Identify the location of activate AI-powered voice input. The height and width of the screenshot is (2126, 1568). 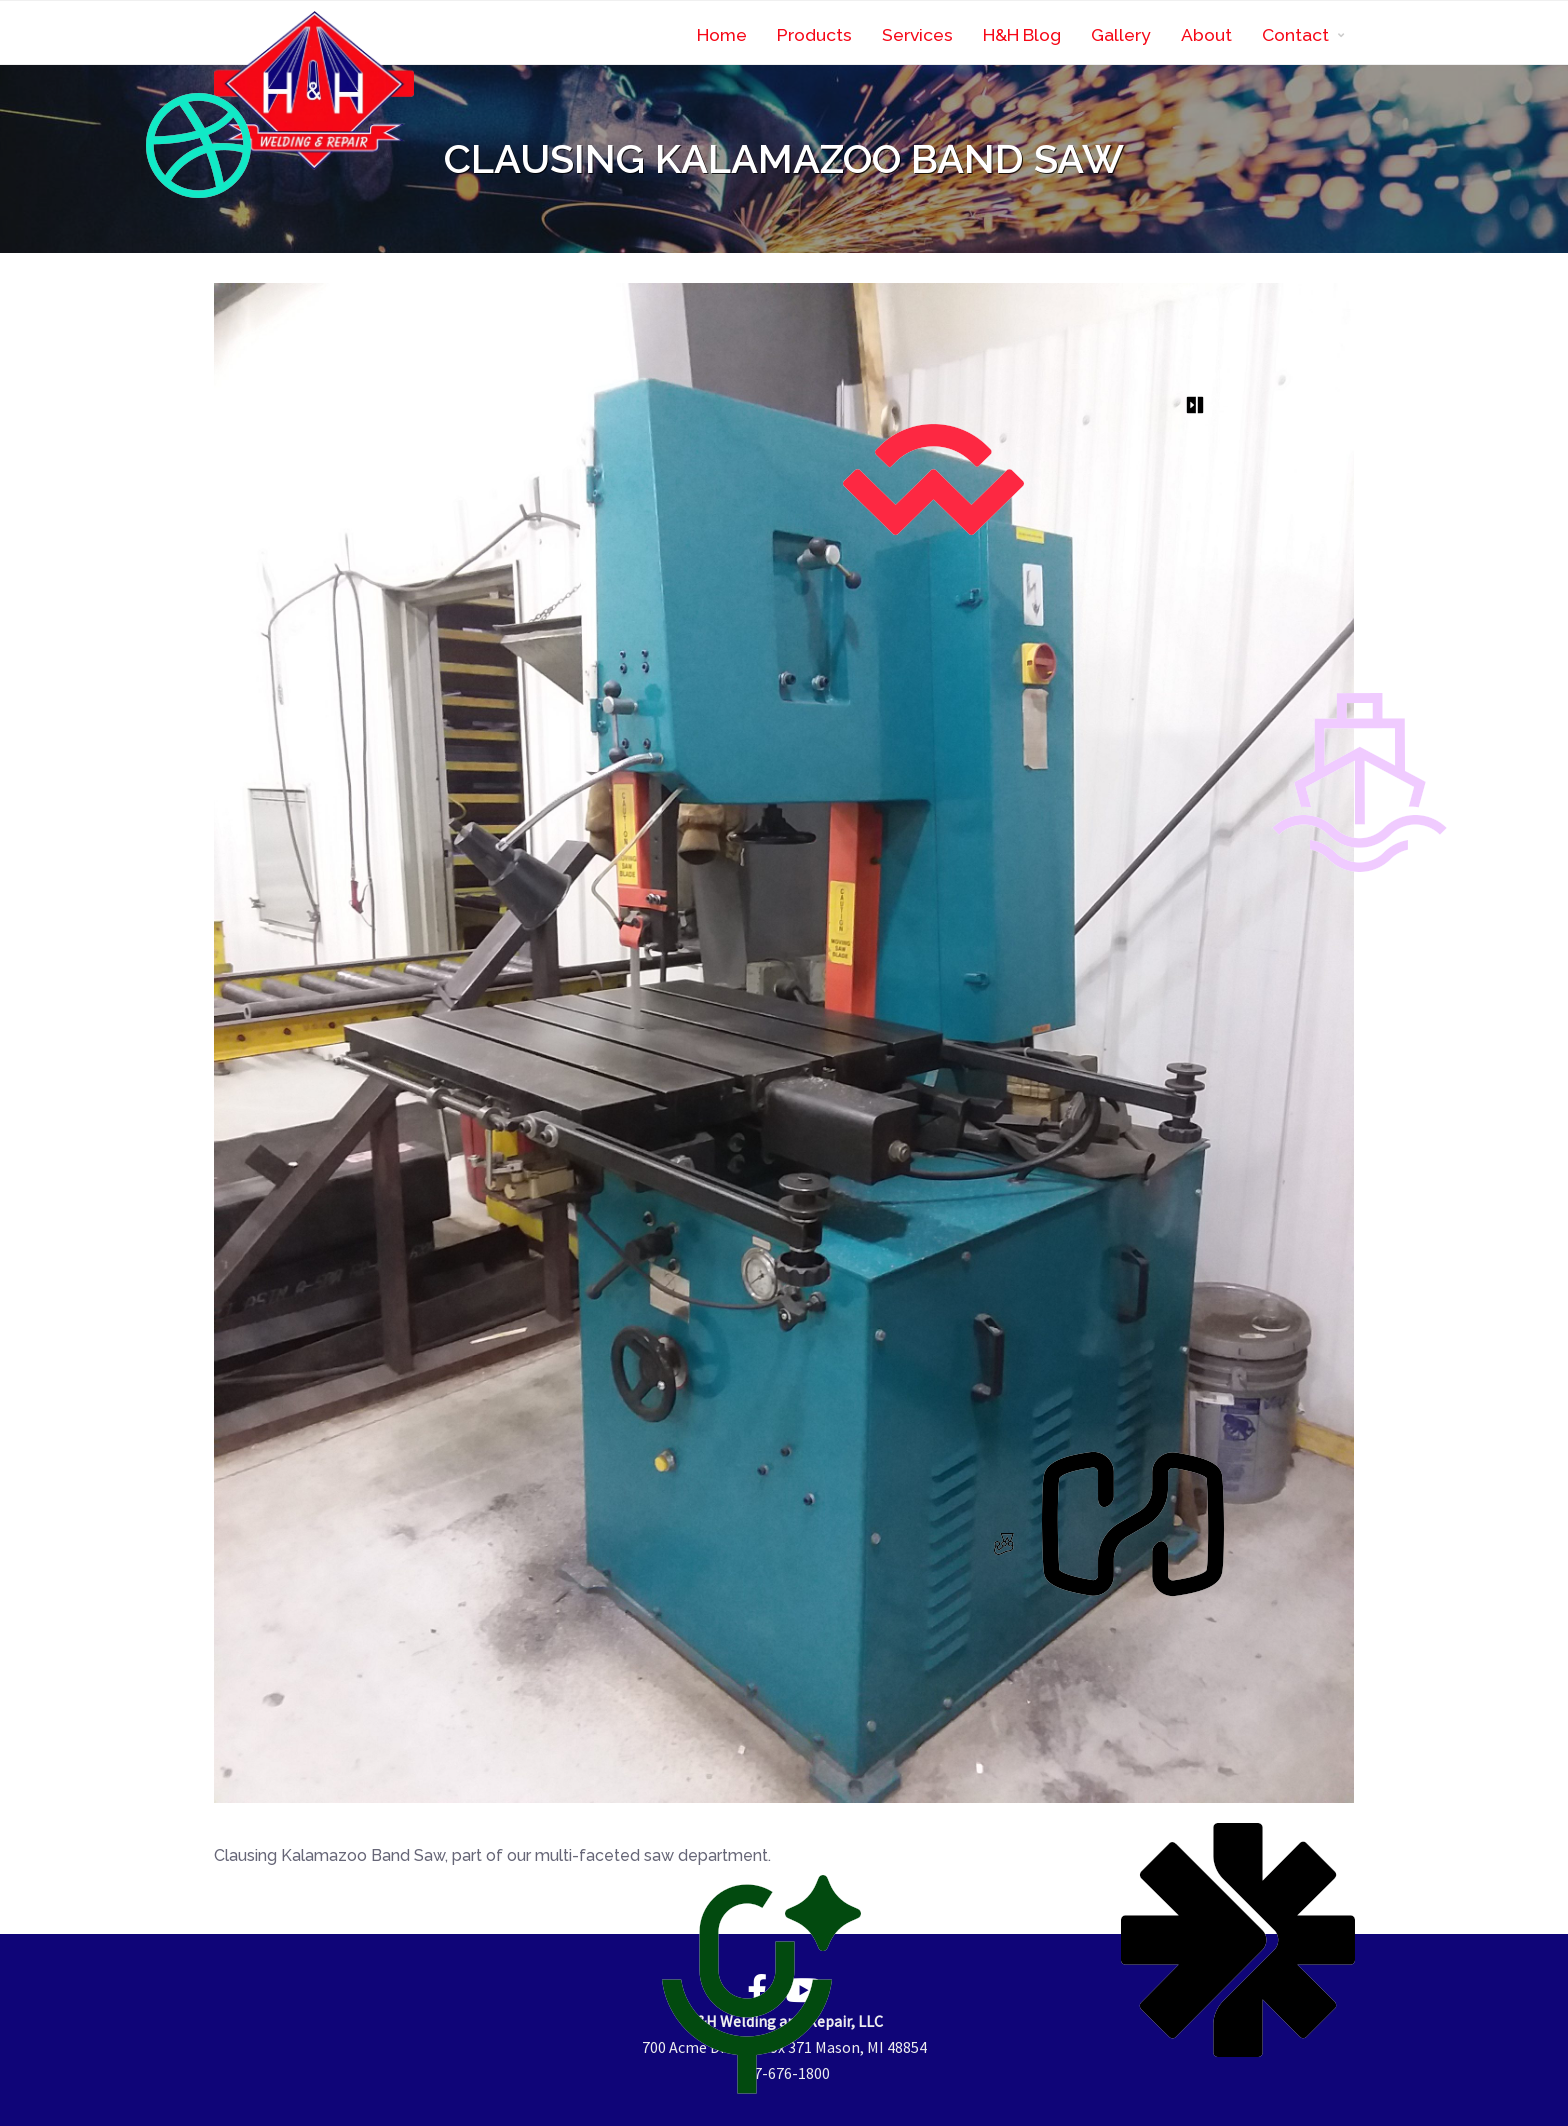
(747, 1989).